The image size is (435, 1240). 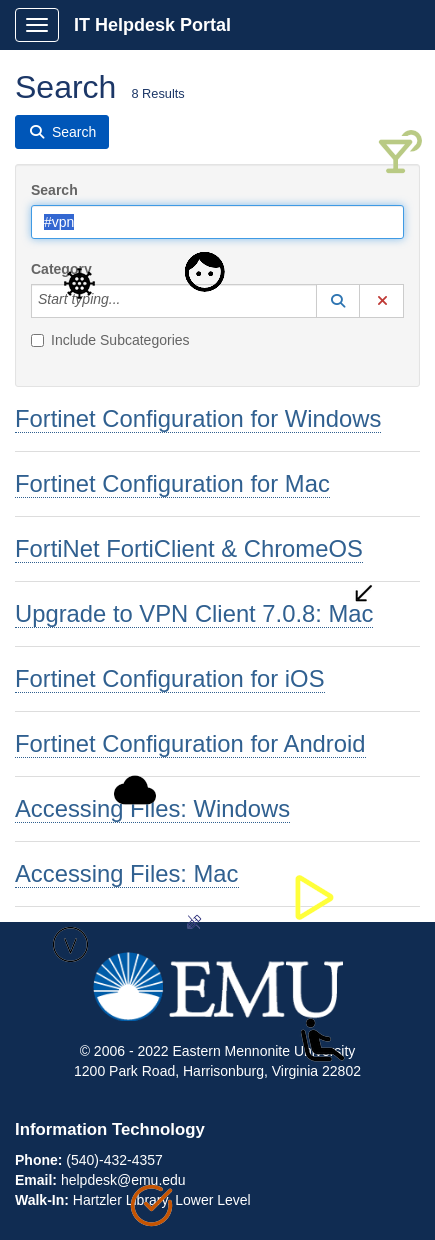 What do you see at coordinates (194, 922) in the screenshot?
I see `editing is disabled or unavailable` at bounding box center [194, 922].